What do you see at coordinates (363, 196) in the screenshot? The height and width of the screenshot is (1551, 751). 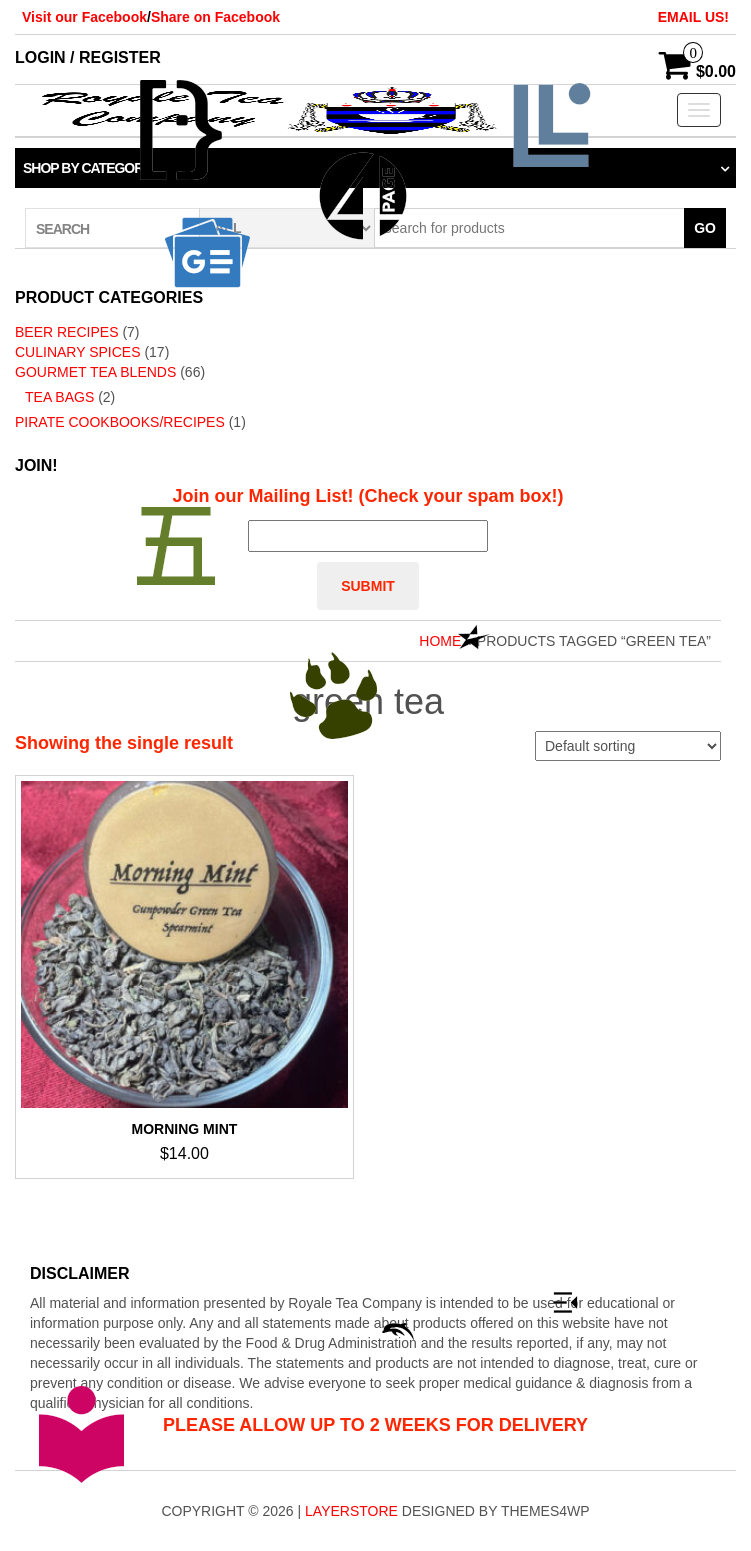 I see `page4 brand logo` at bounding box center [363, 196].